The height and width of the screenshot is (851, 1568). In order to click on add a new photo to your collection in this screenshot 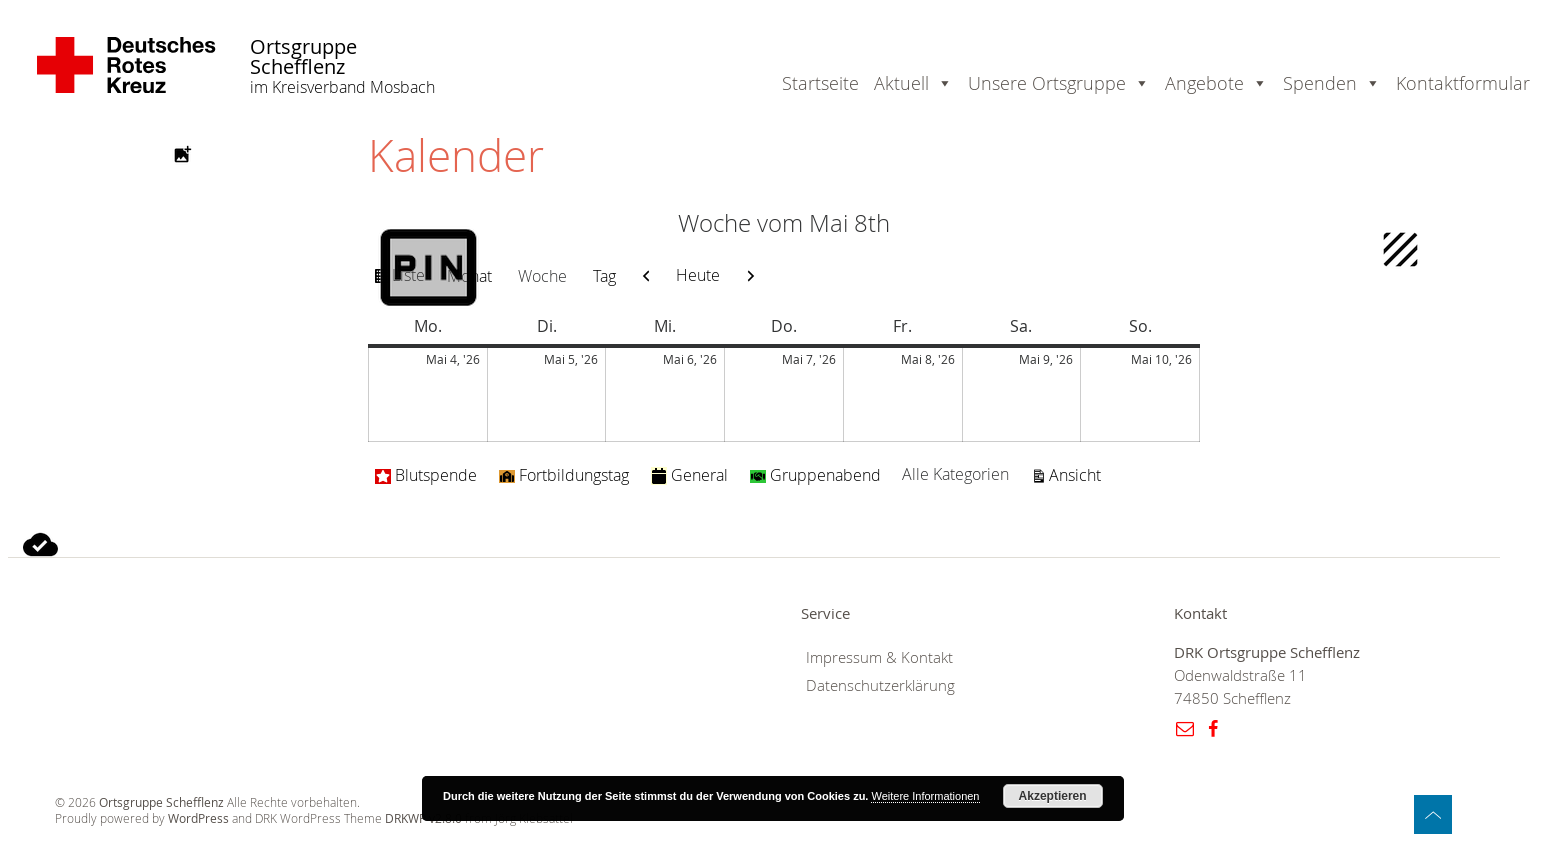, I will do `click(182, 154)`.